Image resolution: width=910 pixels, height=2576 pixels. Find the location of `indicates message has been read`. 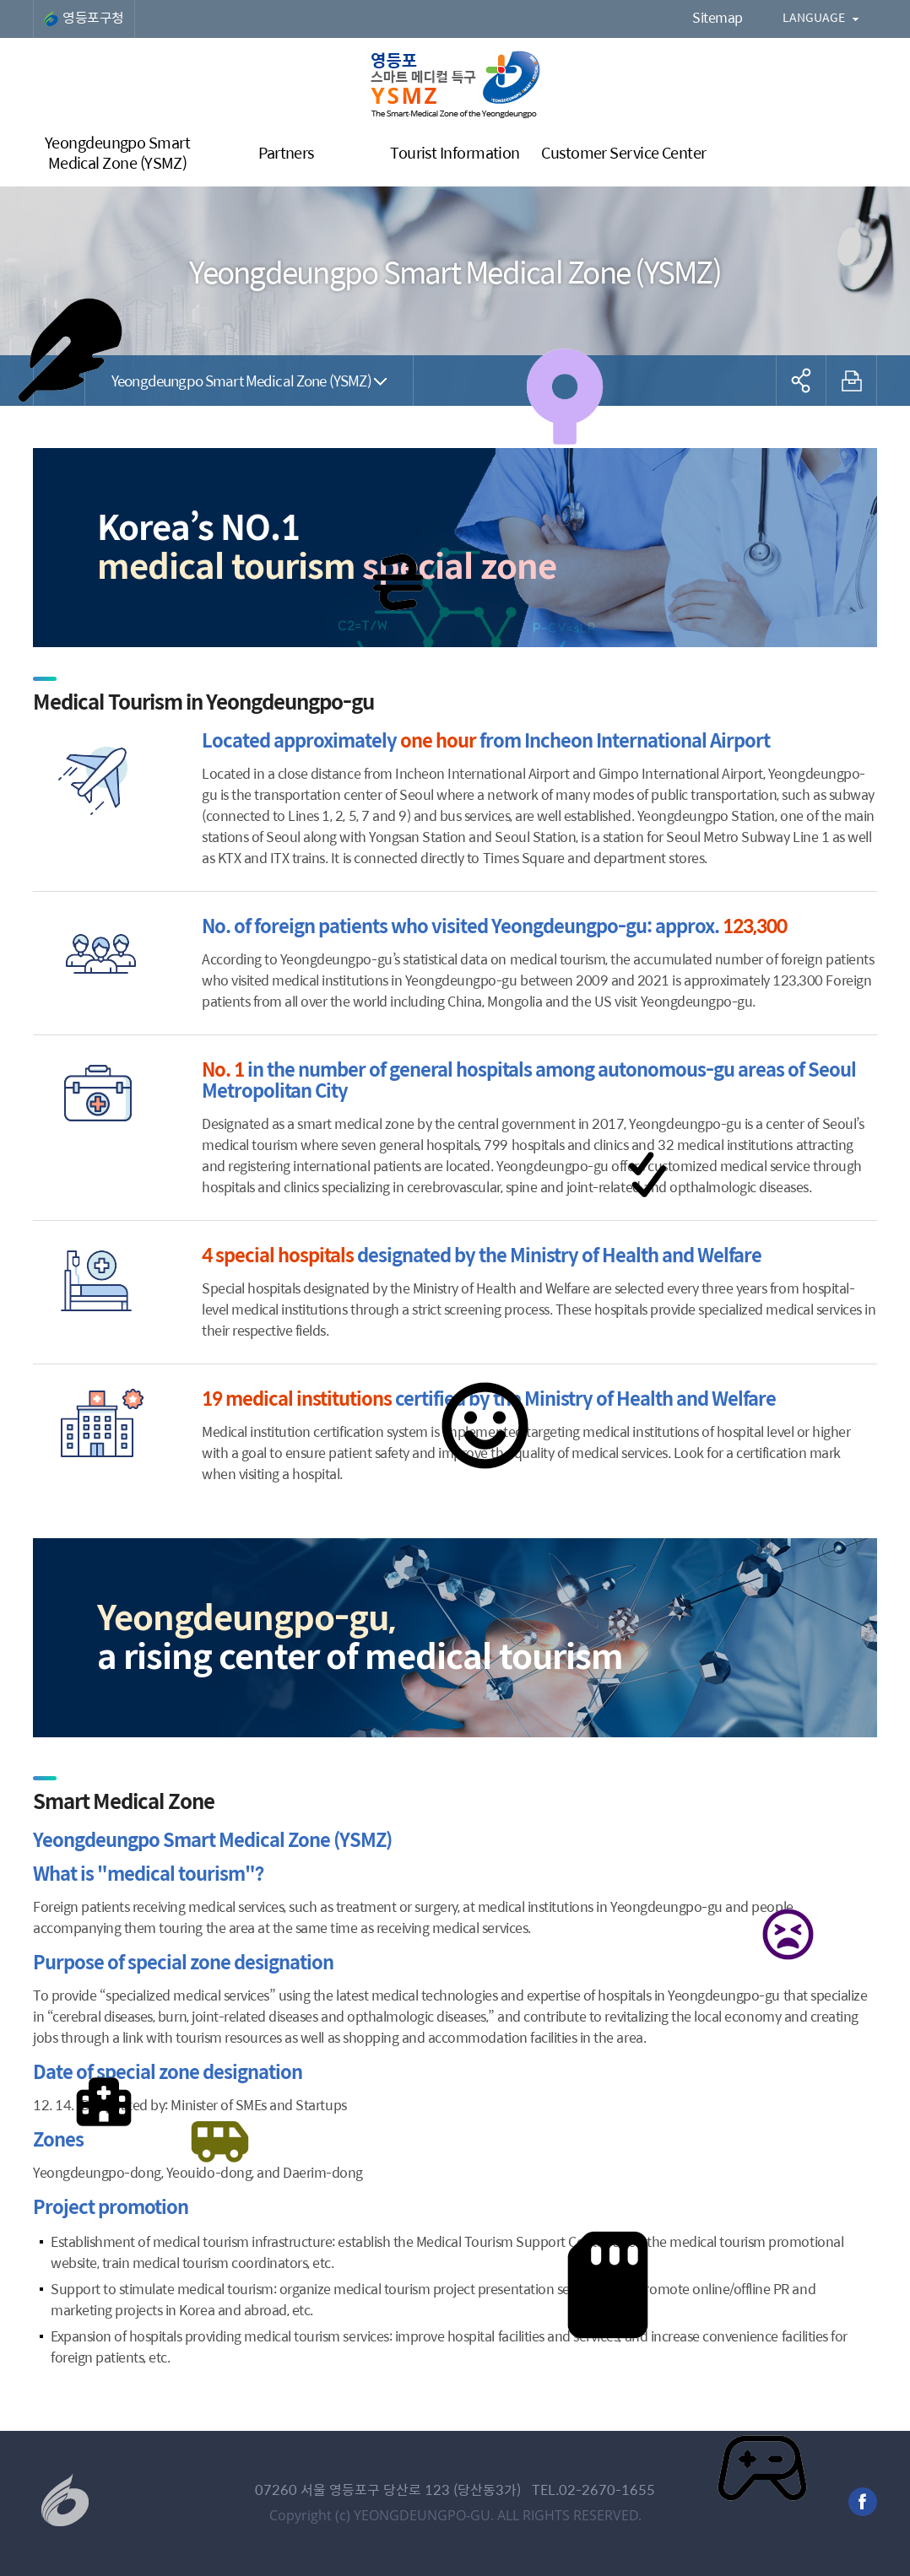

indicates message has been read is located at coordinates (647, 1175).